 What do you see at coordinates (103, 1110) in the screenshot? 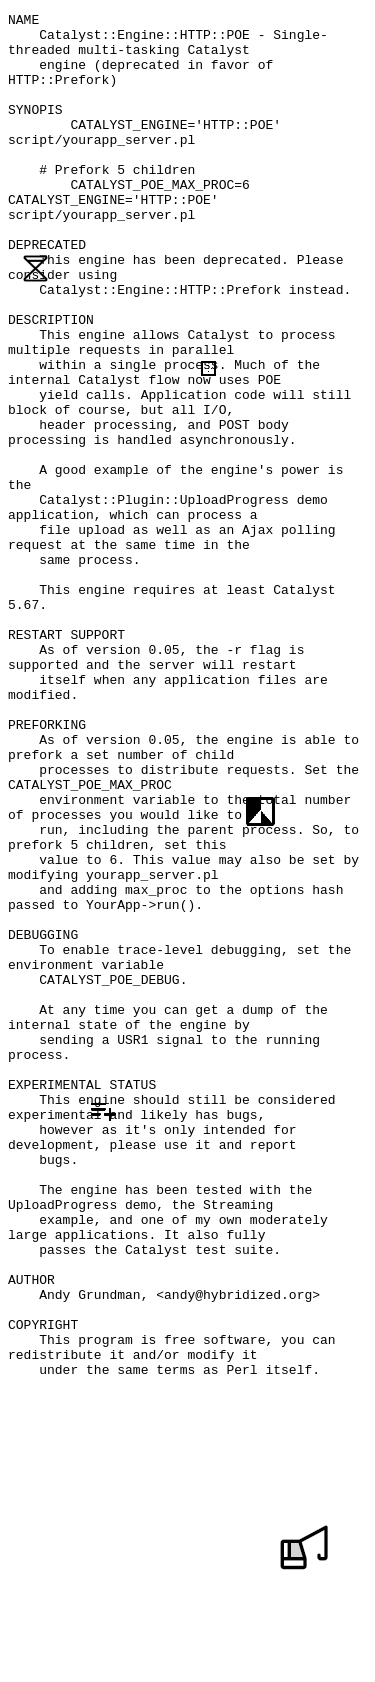
I see `add to playlist` at bounding box center [103, 1110].